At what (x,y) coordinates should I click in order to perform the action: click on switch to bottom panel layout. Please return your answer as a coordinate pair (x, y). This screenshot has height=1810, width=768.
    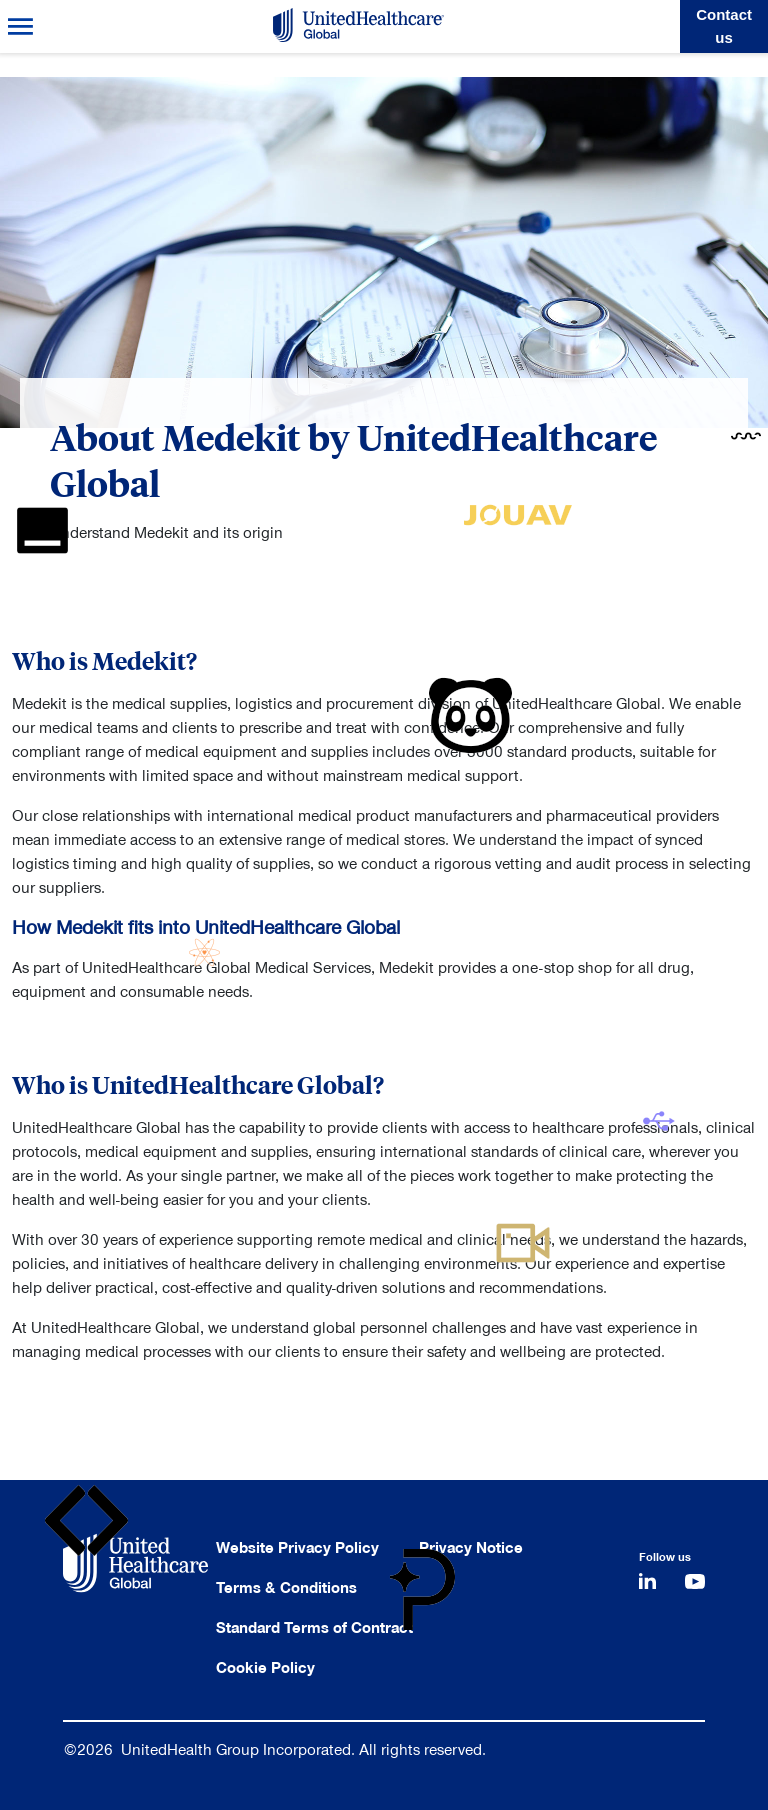
    Looking at the image, I should click on (42, 530).